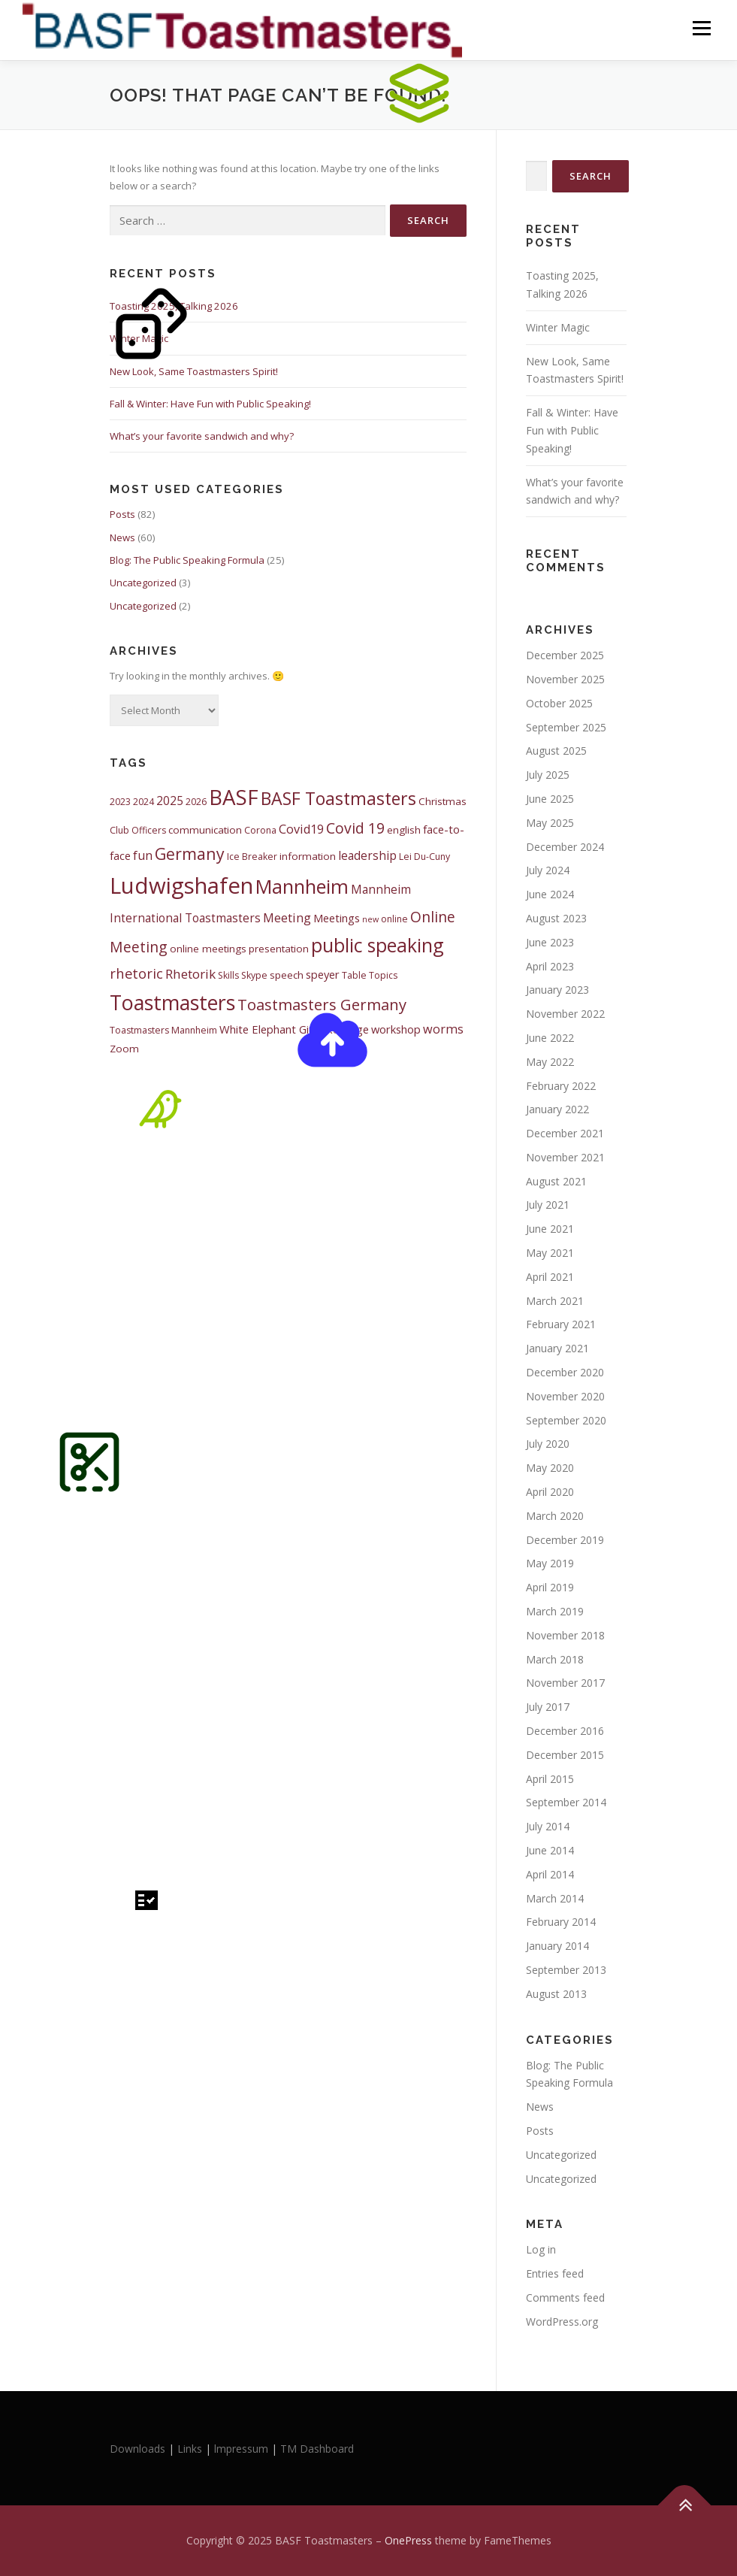 The image size is (737, 2576). Describe the element at coordinates (160, 1109) in the screenshot. I see `access twitter or social media features` at that location.